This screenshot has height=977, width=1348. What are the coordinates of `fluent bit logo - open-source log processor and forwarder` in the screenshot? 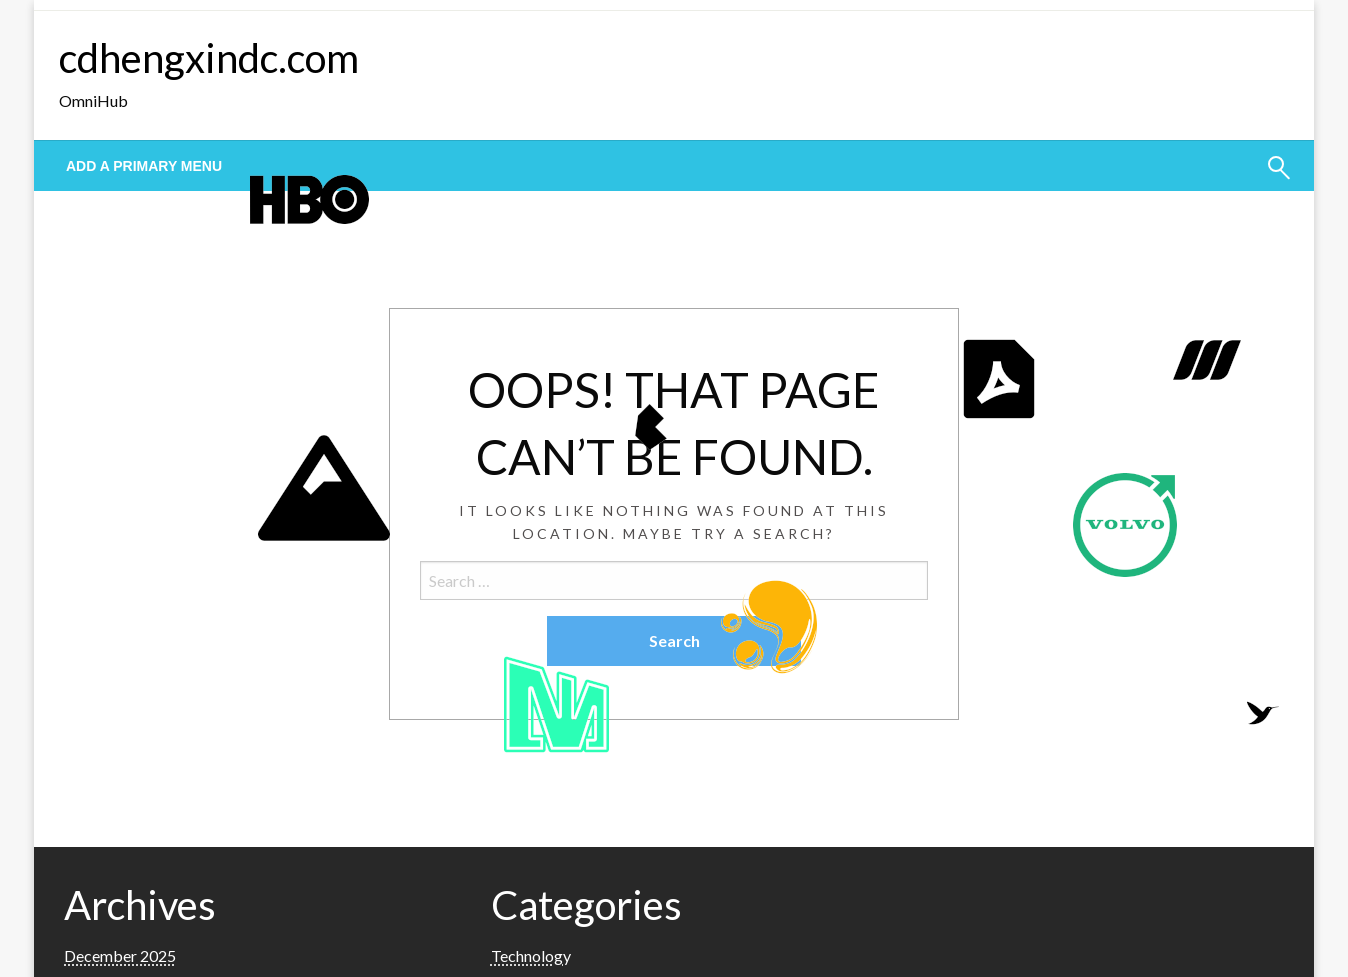 It's located at (1263, 713).